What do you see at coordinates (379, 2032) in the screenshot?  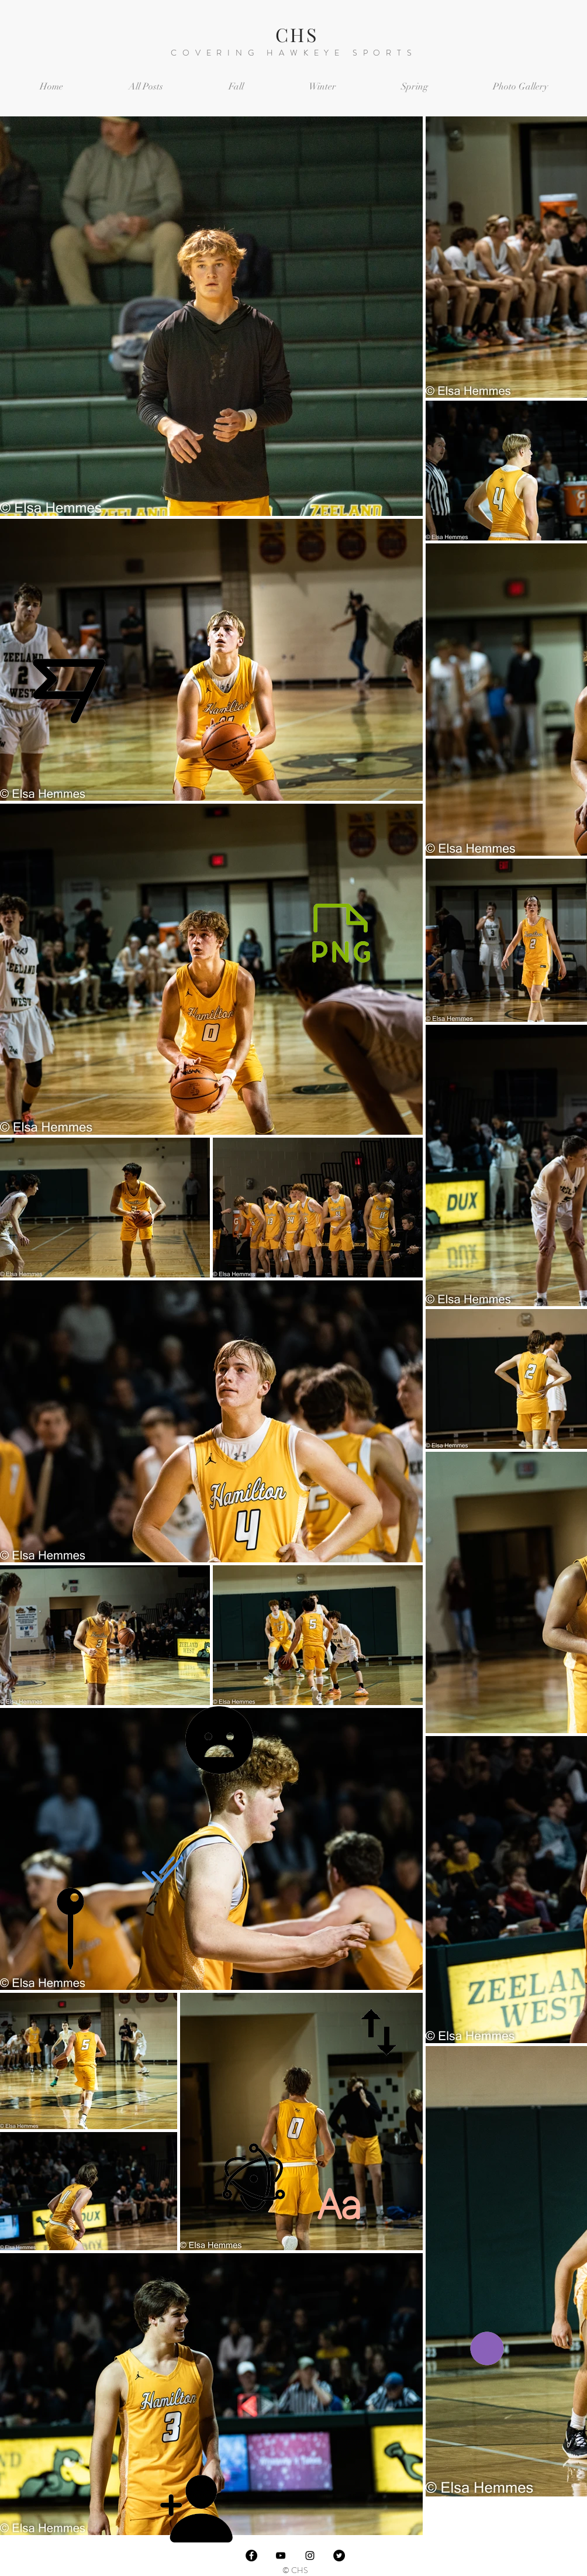 I see `swap or reorder items vertically` at bounding box center [379, 2032].